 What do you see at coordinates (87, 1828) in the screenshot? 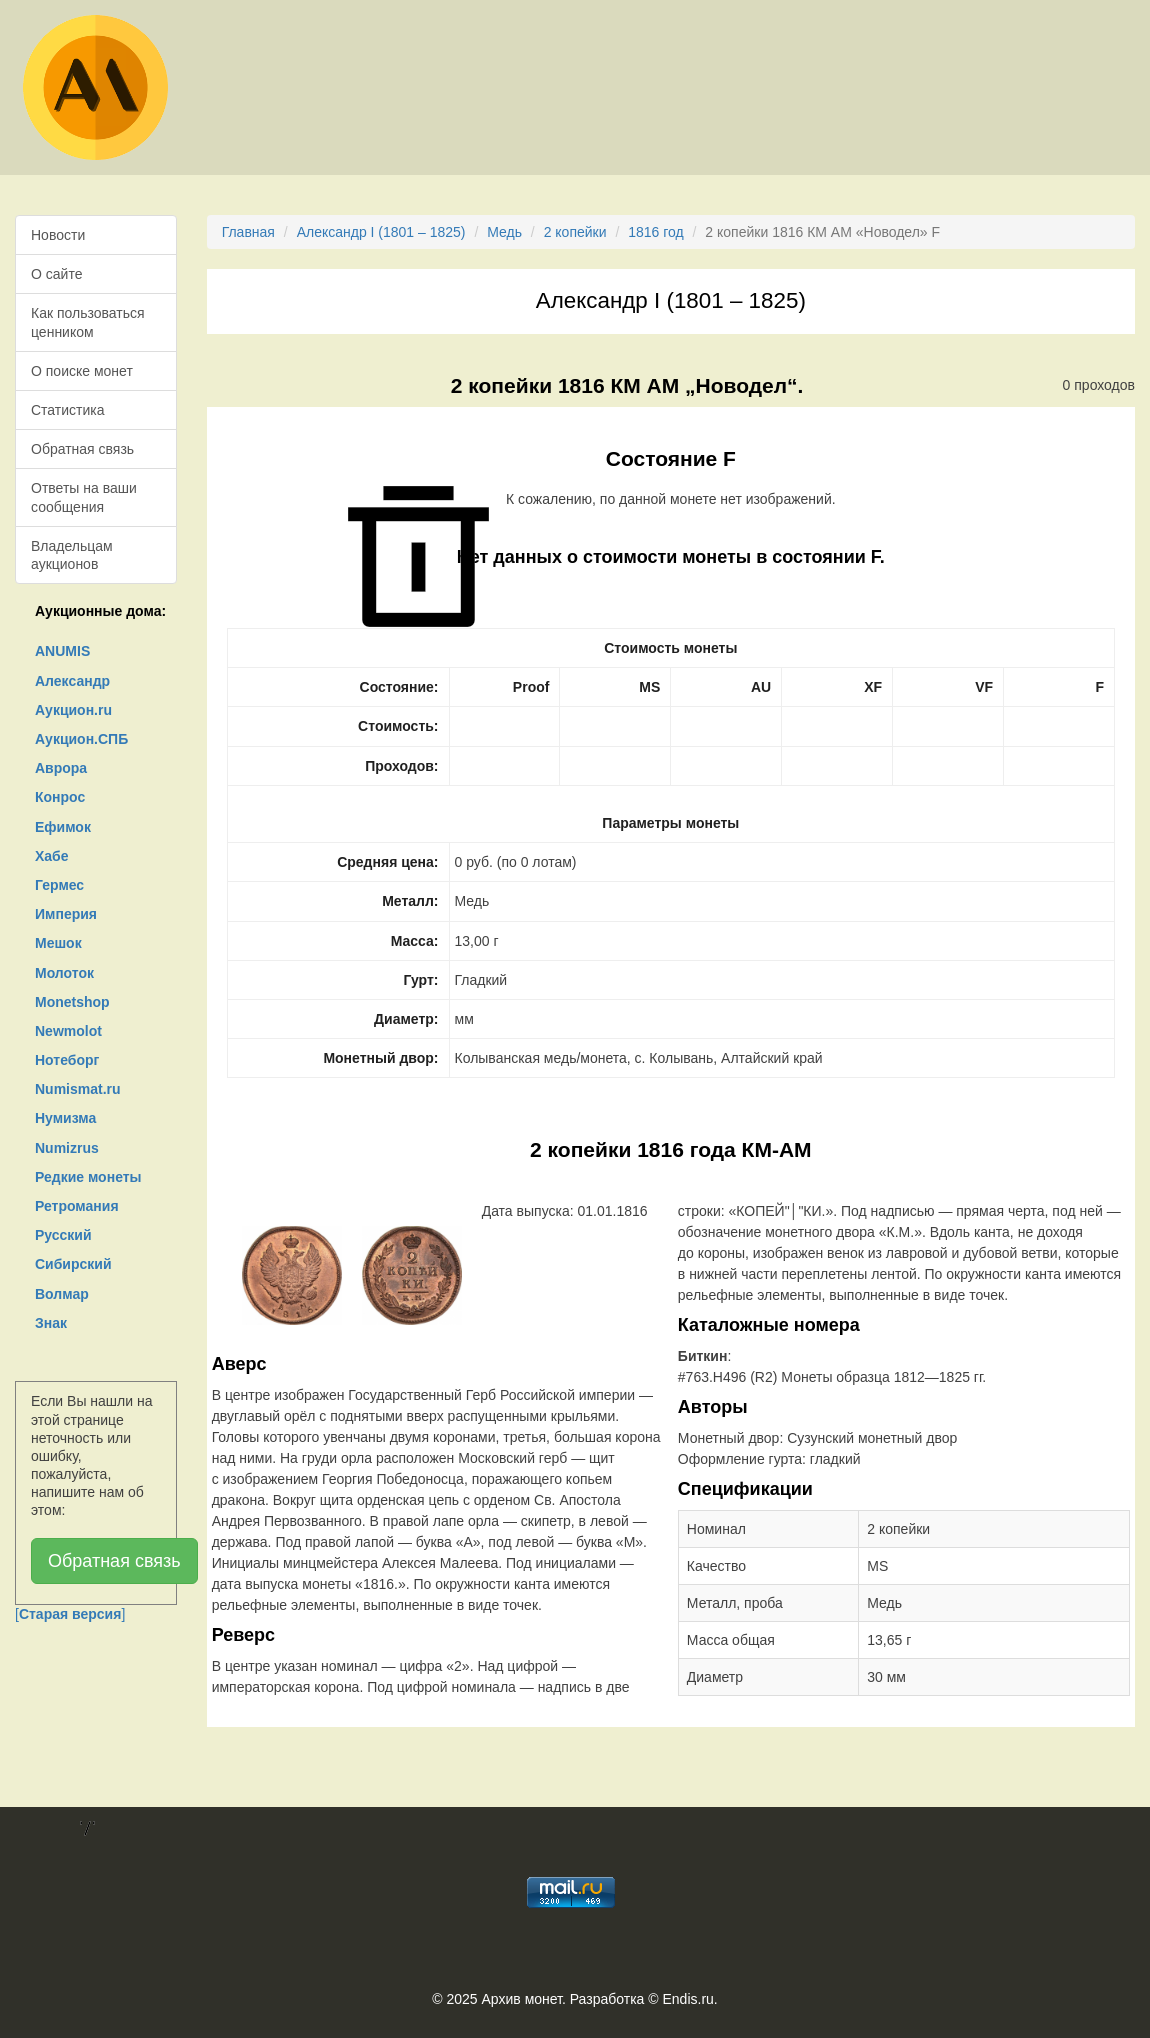
I see `access slash commands menu` at bounding box center [87, 1828].